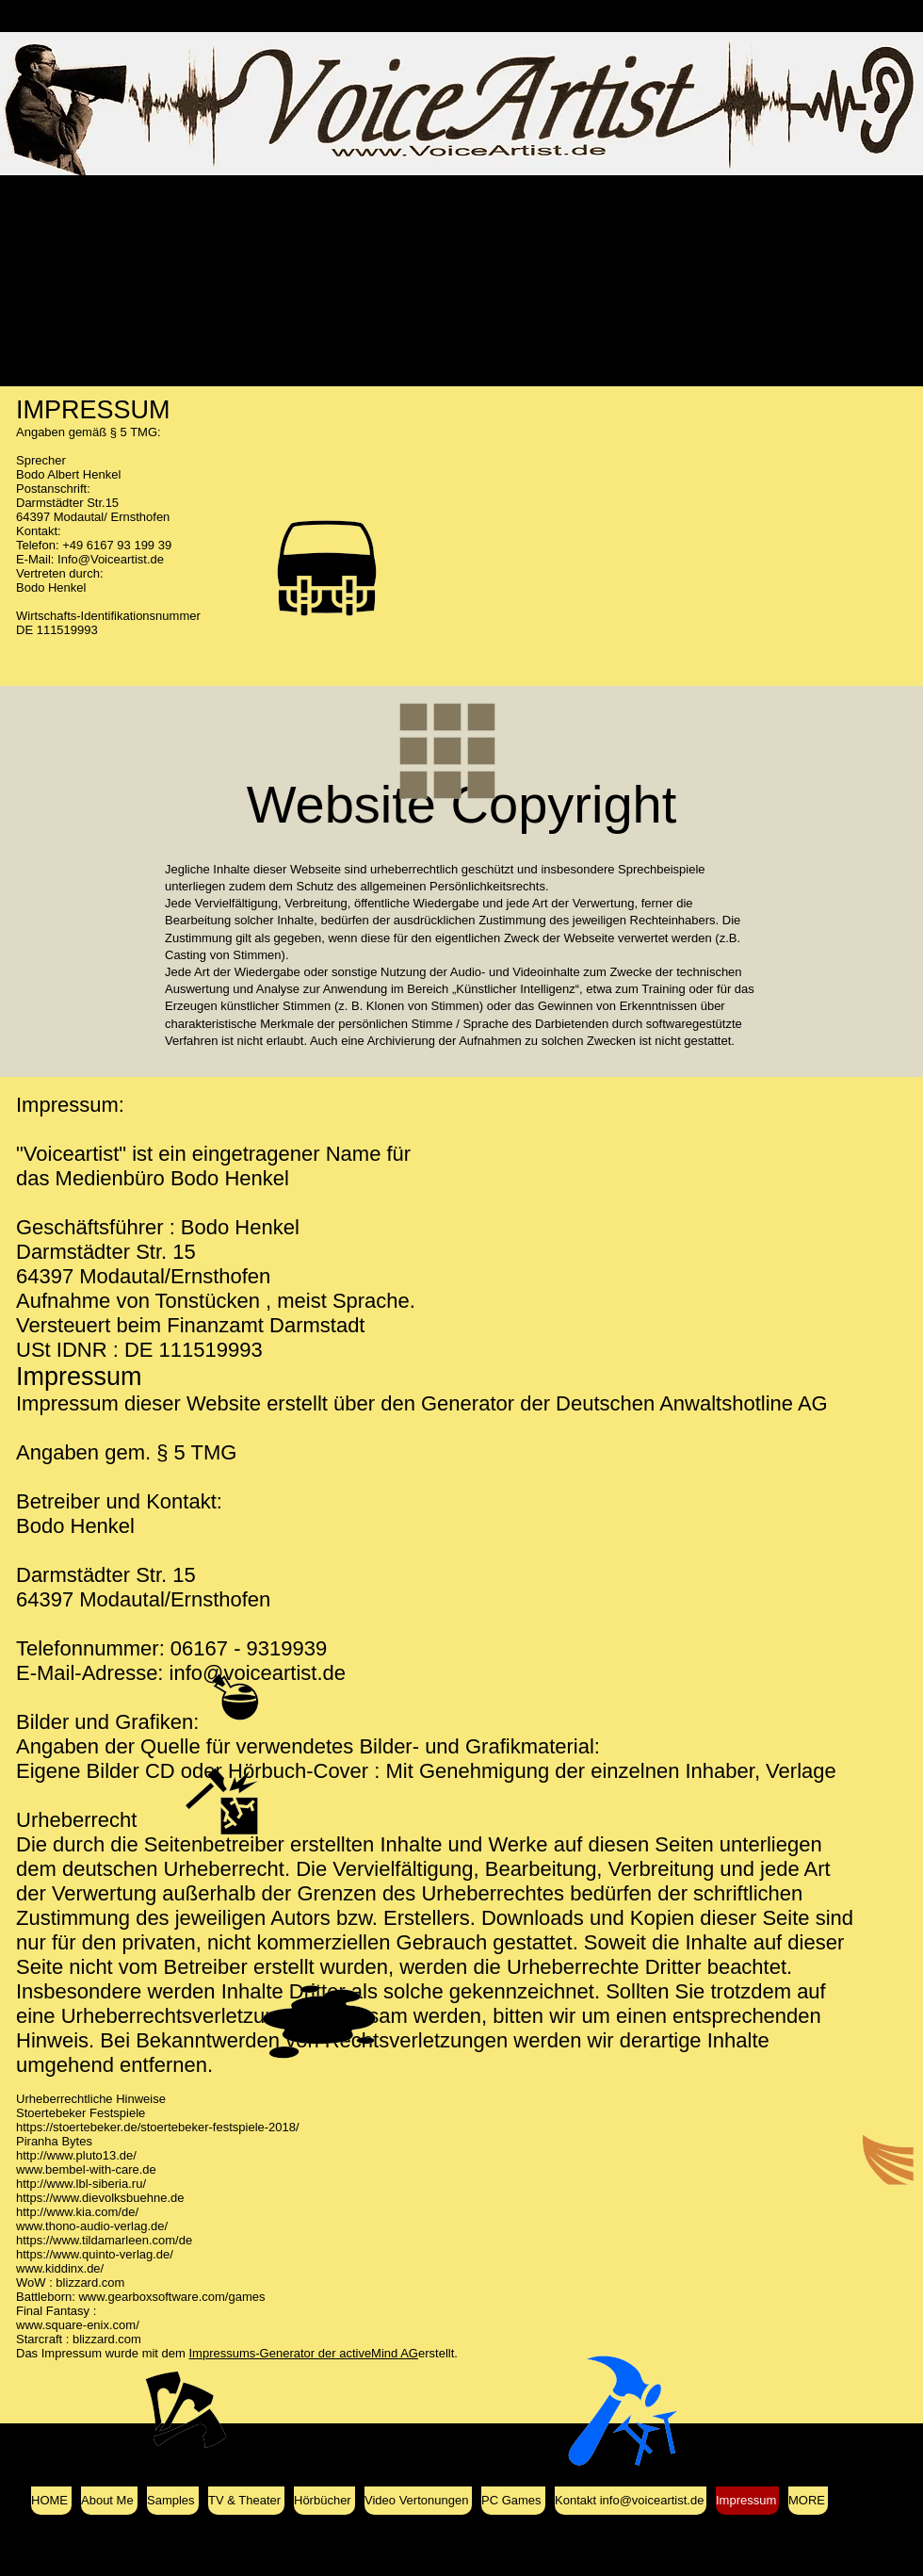 This screenshot has height=2576, width=923. Describe the element at coordinates (888, 2160) in the screenshot. I see `indicates windy weather conditions` at that location.